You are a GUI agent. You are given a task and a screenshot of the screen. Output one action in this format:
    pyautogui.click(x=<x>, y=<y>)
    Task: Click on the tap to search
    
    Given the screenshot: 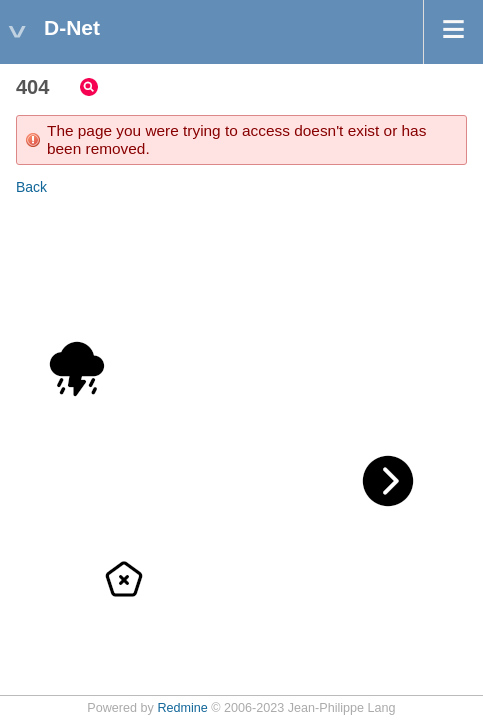 What is the action you would take?
    pyautogui.click(x=89, y=87)
    